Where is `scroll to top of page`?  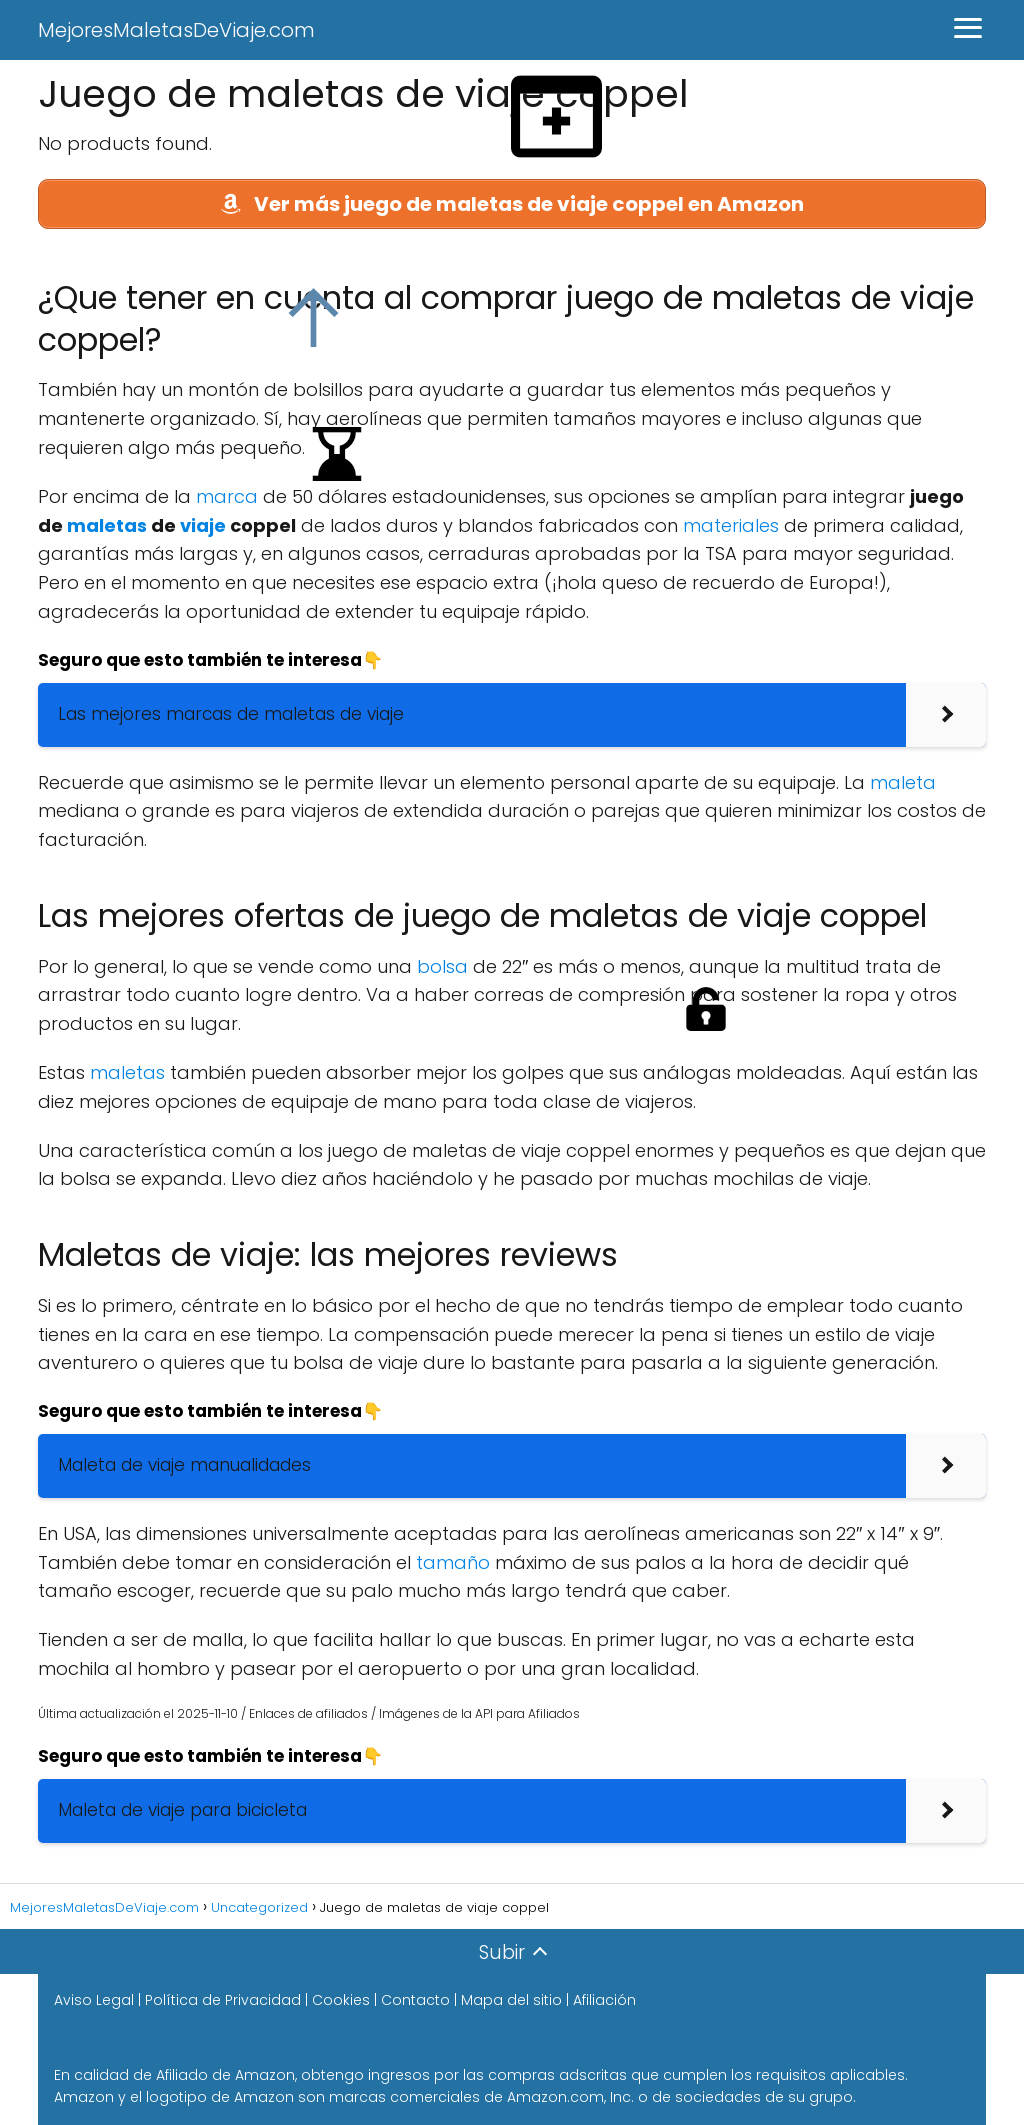 scroll to top of page is located at coordinates (313, 317).